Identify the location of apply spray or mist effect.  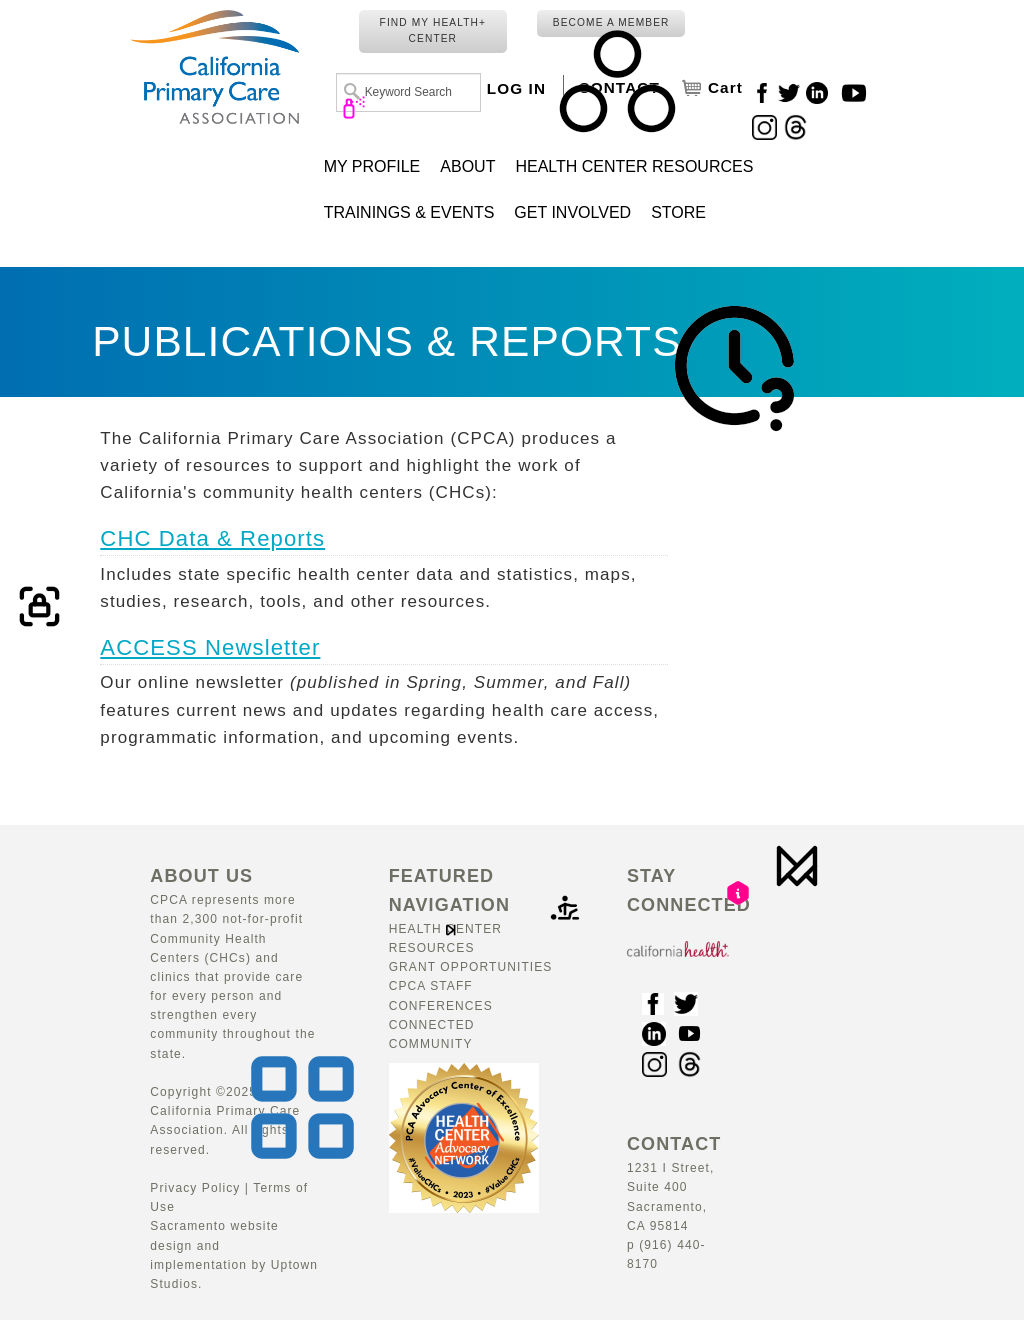
(353, 107).